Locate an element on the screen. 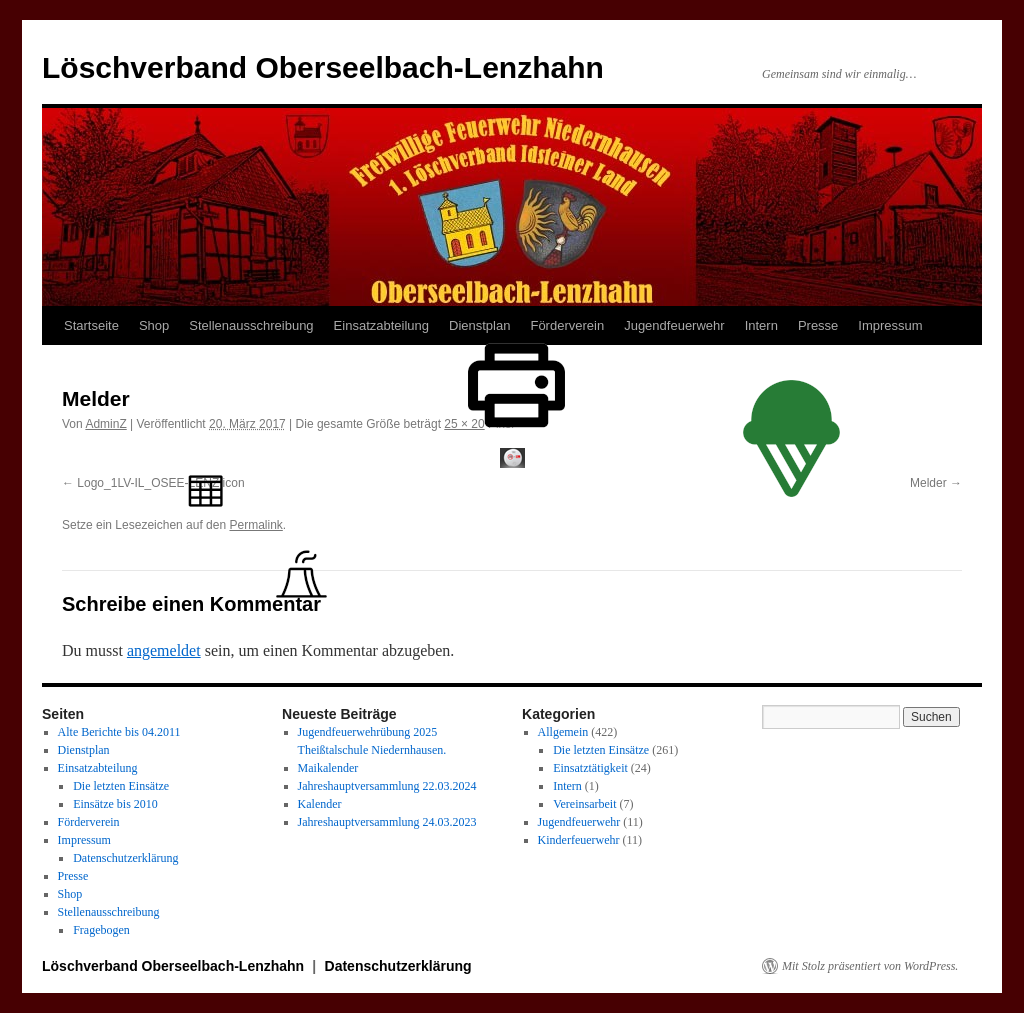 The image size is (1024, 1013). view nuclear power plant information is located at coordinates (301, 577).